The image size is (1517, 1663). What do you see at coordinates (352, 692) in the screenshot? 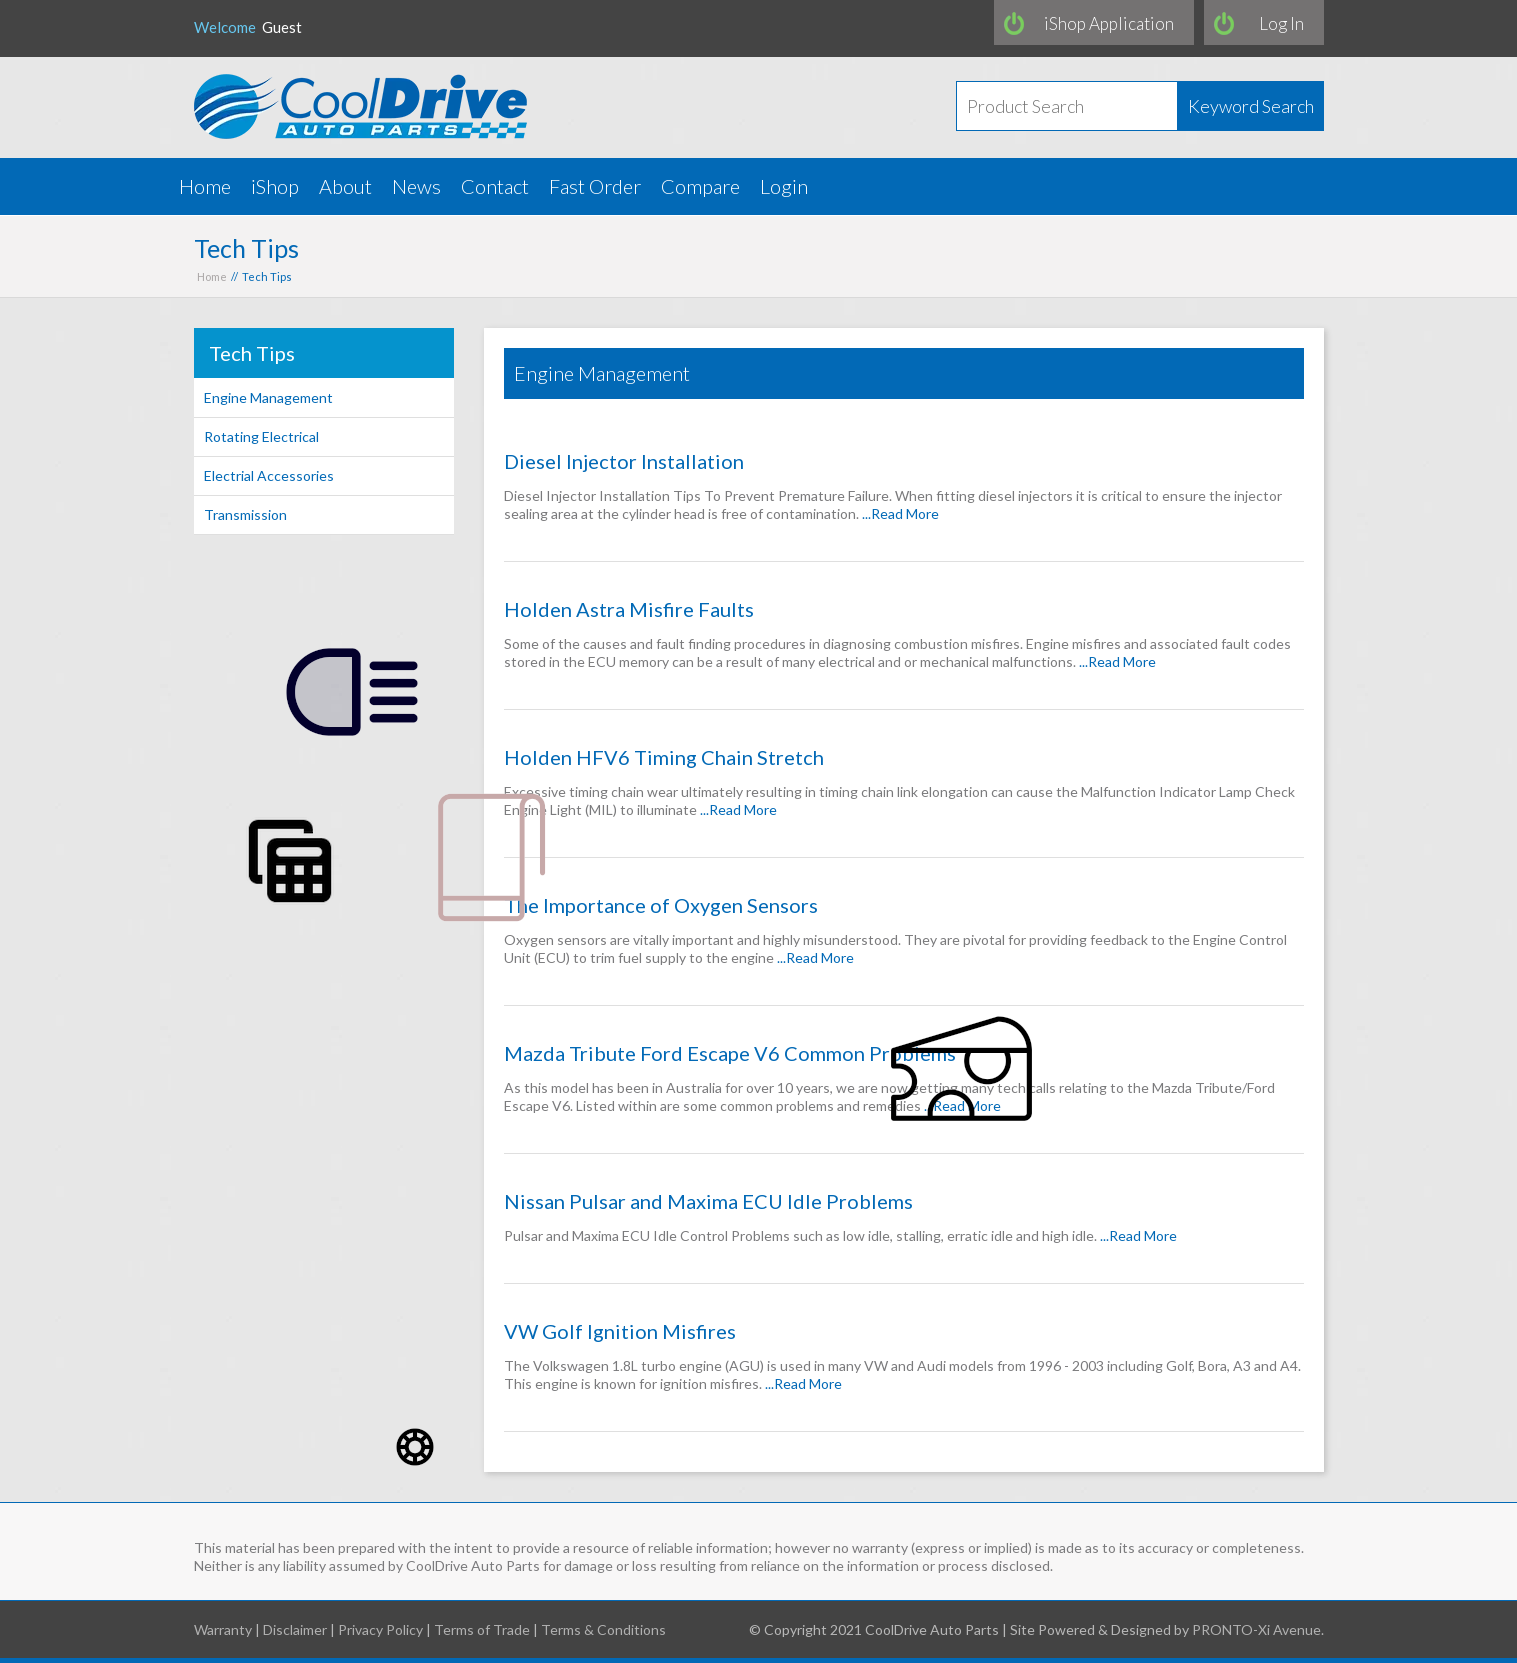
I see `toggle vehicle headlights on/off` at bounding box center [352, 692].